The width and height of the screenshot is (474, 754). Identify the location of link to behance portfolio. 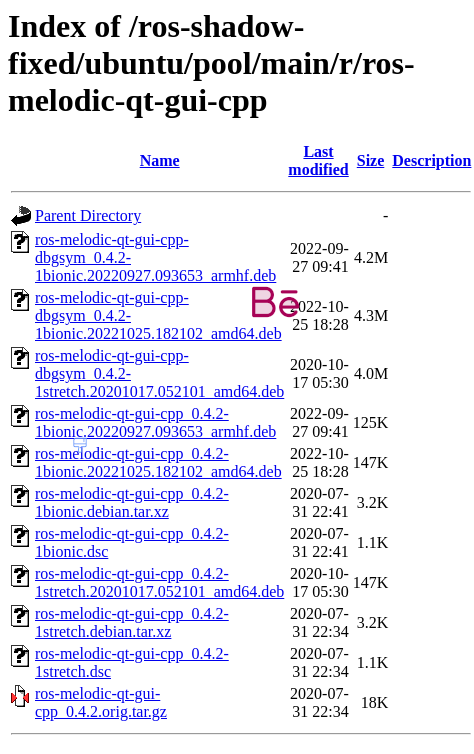
(274, 302).